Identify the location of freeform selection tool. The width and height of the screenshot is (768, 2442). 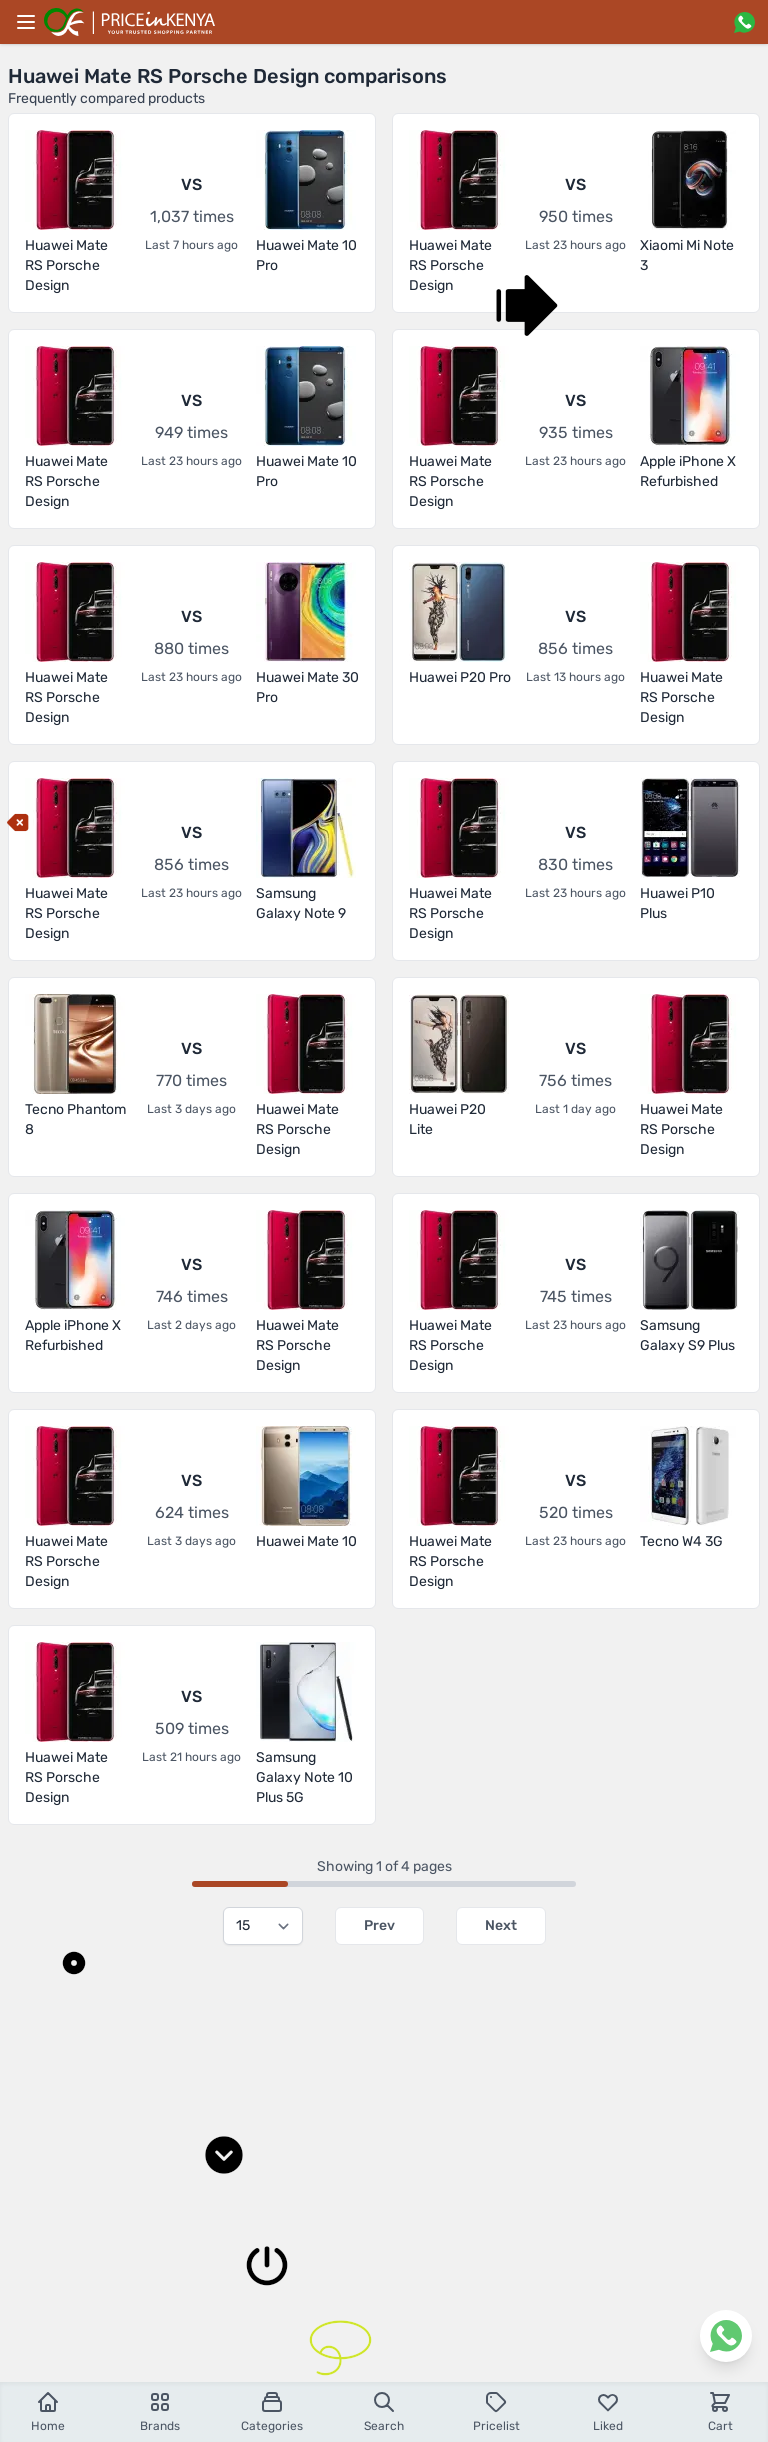
(340, 2344).